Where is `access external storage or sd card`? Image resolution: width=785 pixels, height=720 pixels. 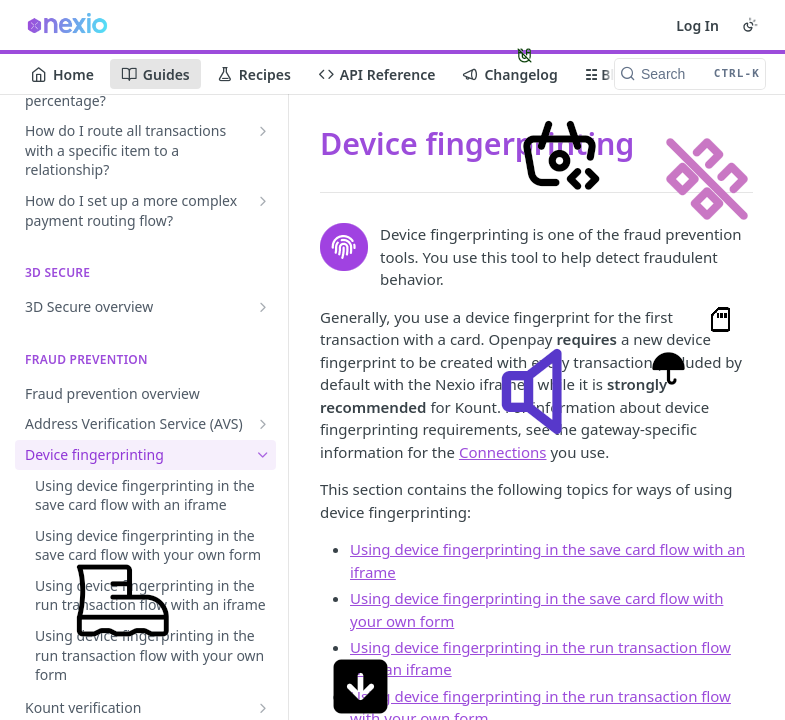 access external storage or sd card is located at coordinates (720, 319).